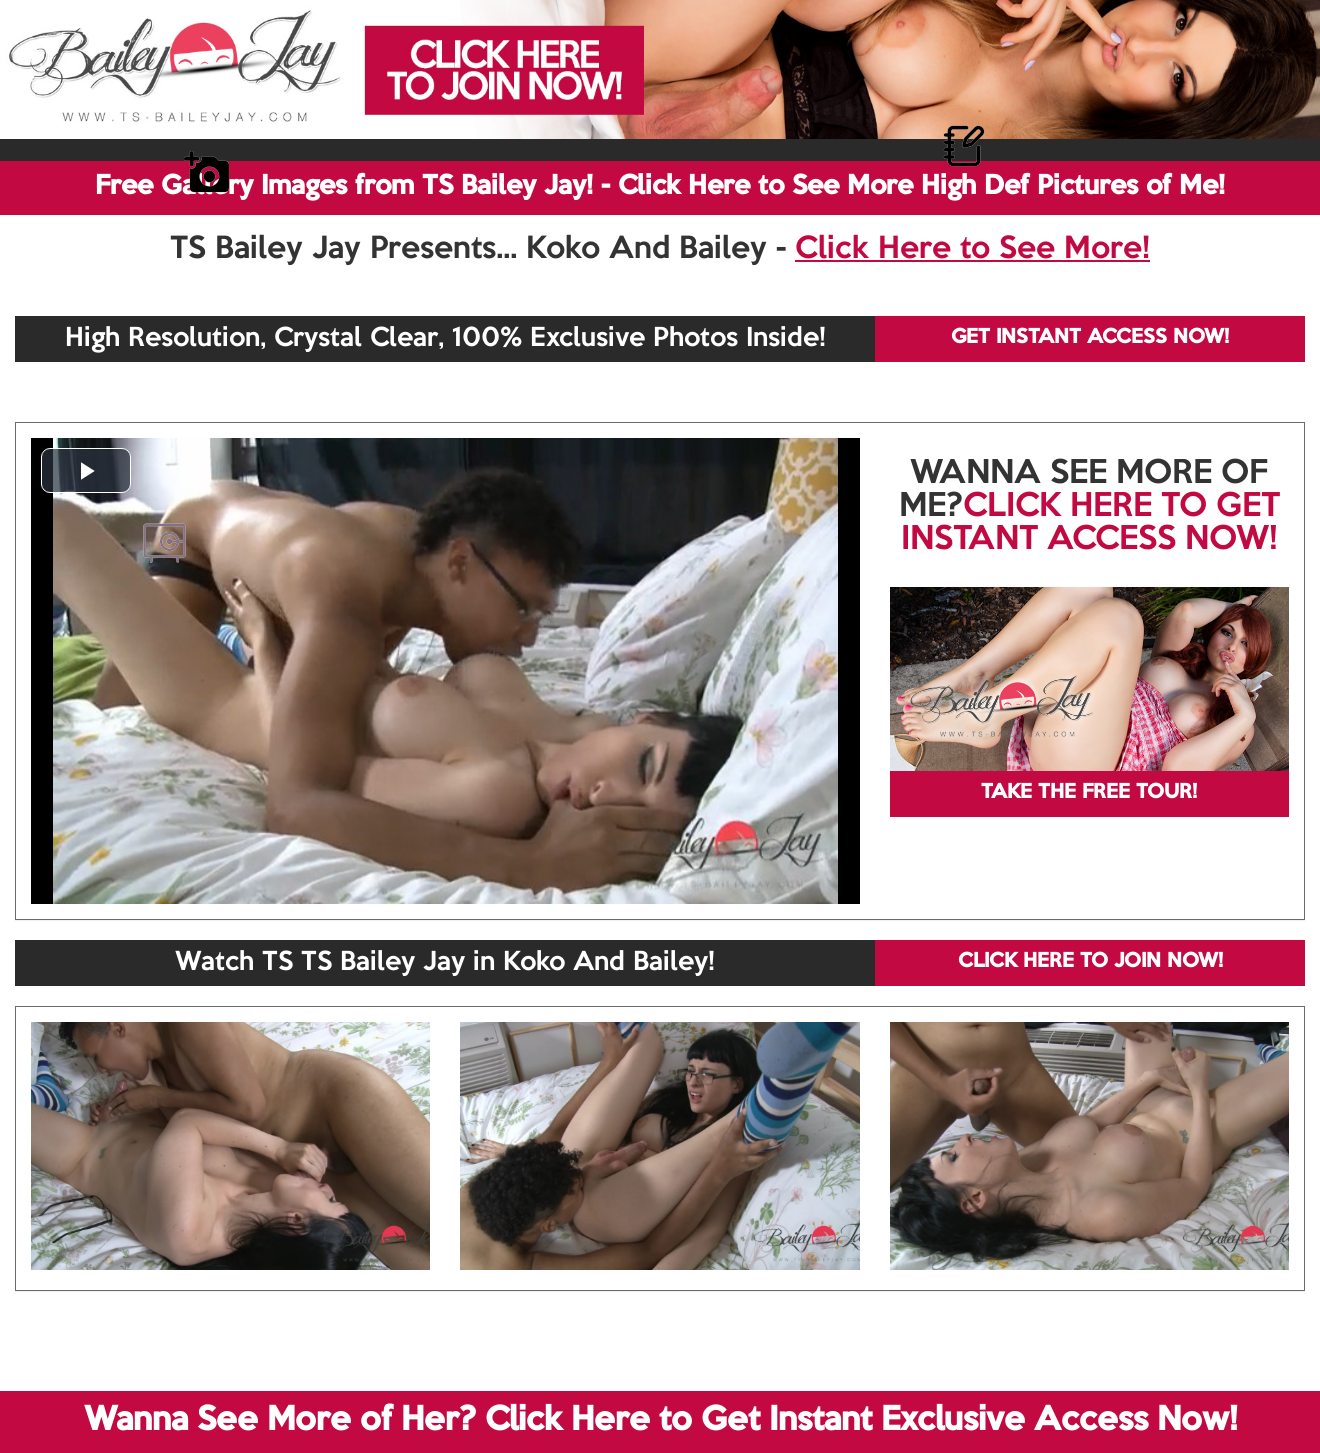 The width and height of the screenshot is (1320, 1453). I want to click on add a new photo, so click(207, 172).